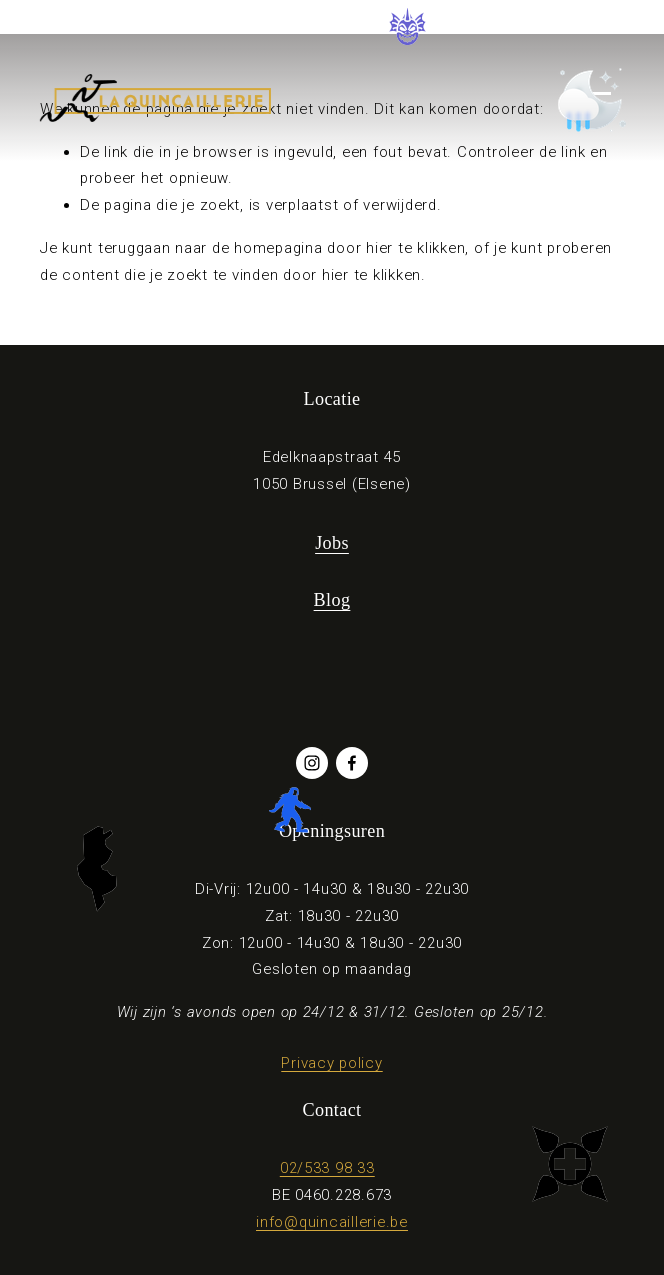 Image resolution: width=664 pixels, height=1275 pixels. What do you see at coordinates (290, 810) in the screenshot?
I see `sasquatch or bigfoot character selection` at bounding box center [290, 810].